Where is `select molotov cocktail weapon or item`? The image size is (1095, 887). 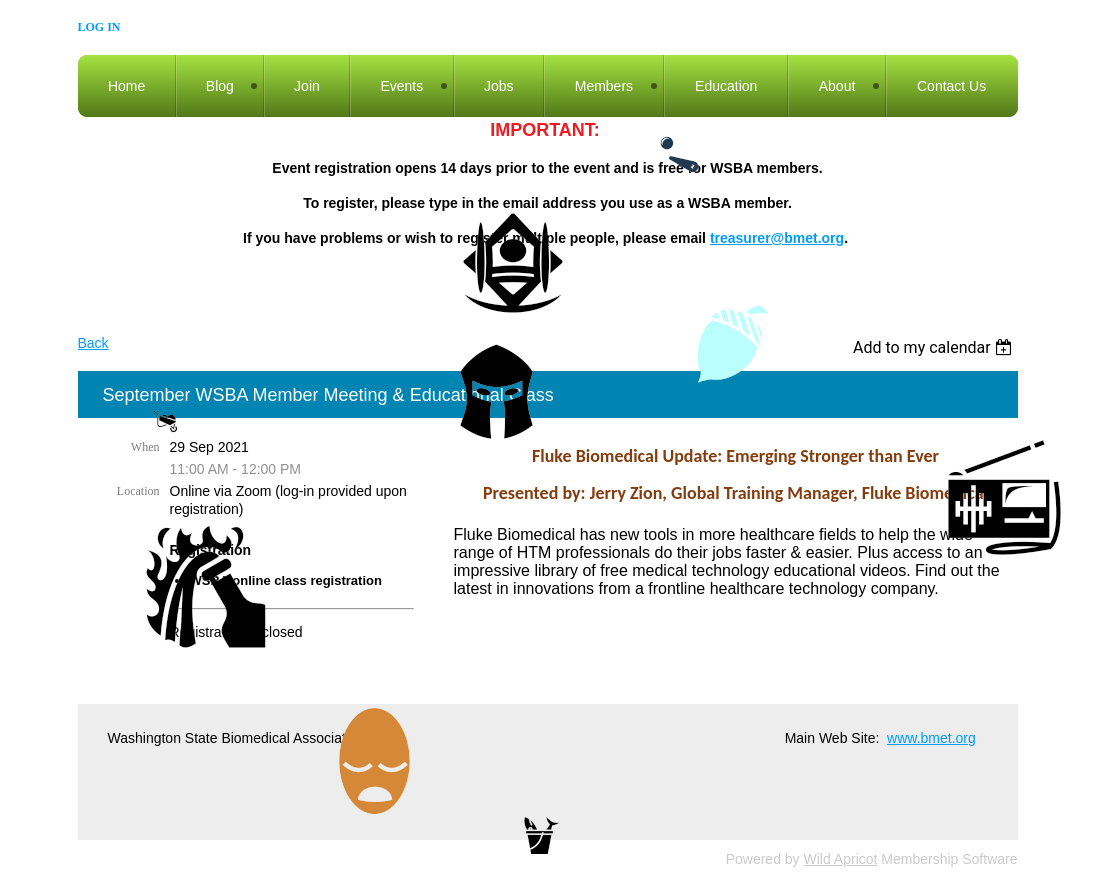 select molotov cocktail weapon or item is located at coordinates (205, 587).